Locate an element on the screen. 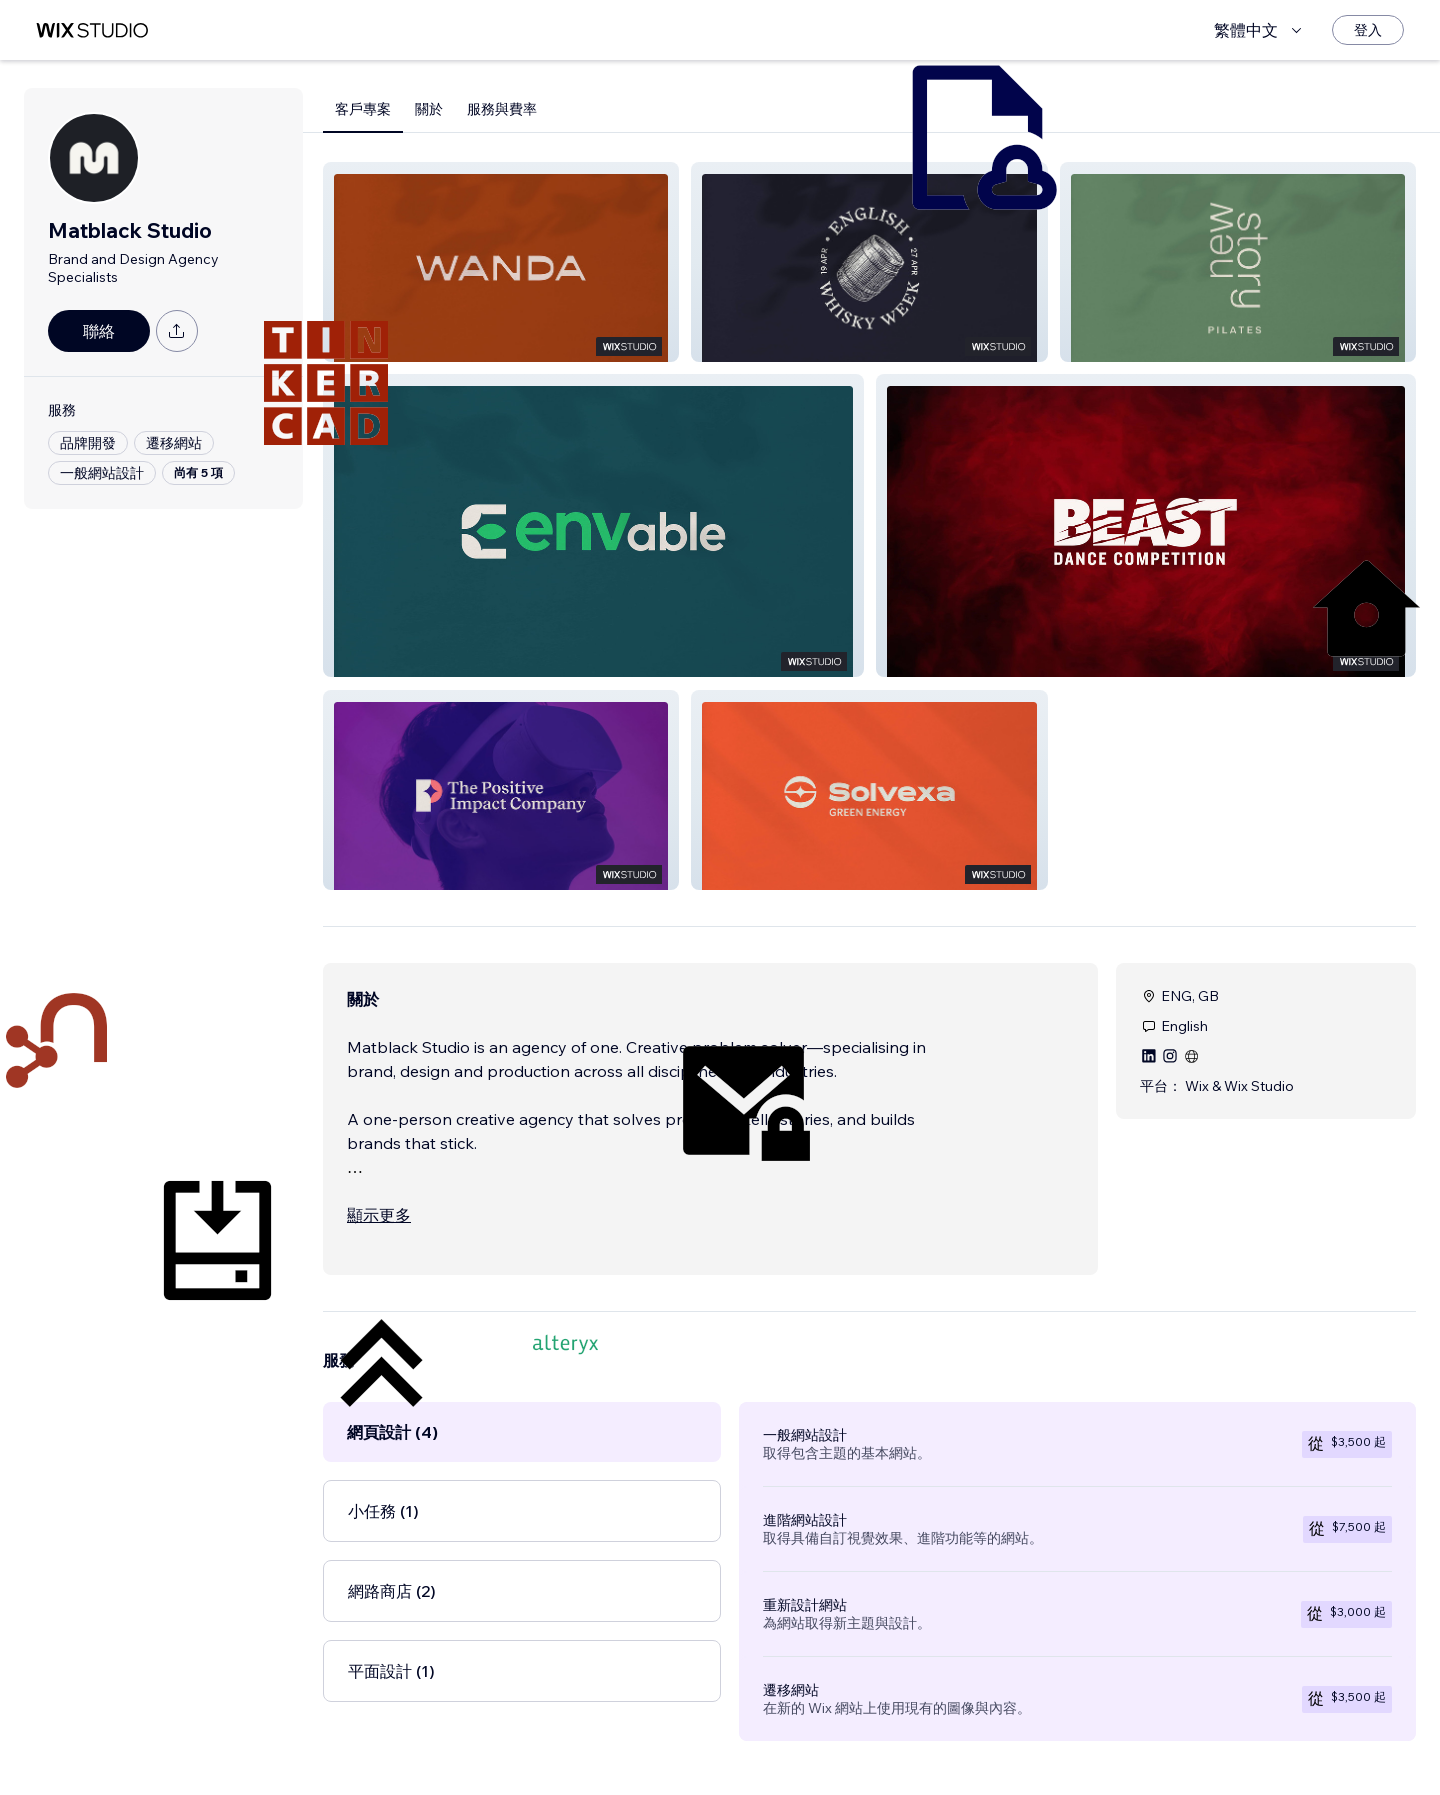  alteryx logo - link to alteryx data analytics platform is located at coordinates (565, 1344).